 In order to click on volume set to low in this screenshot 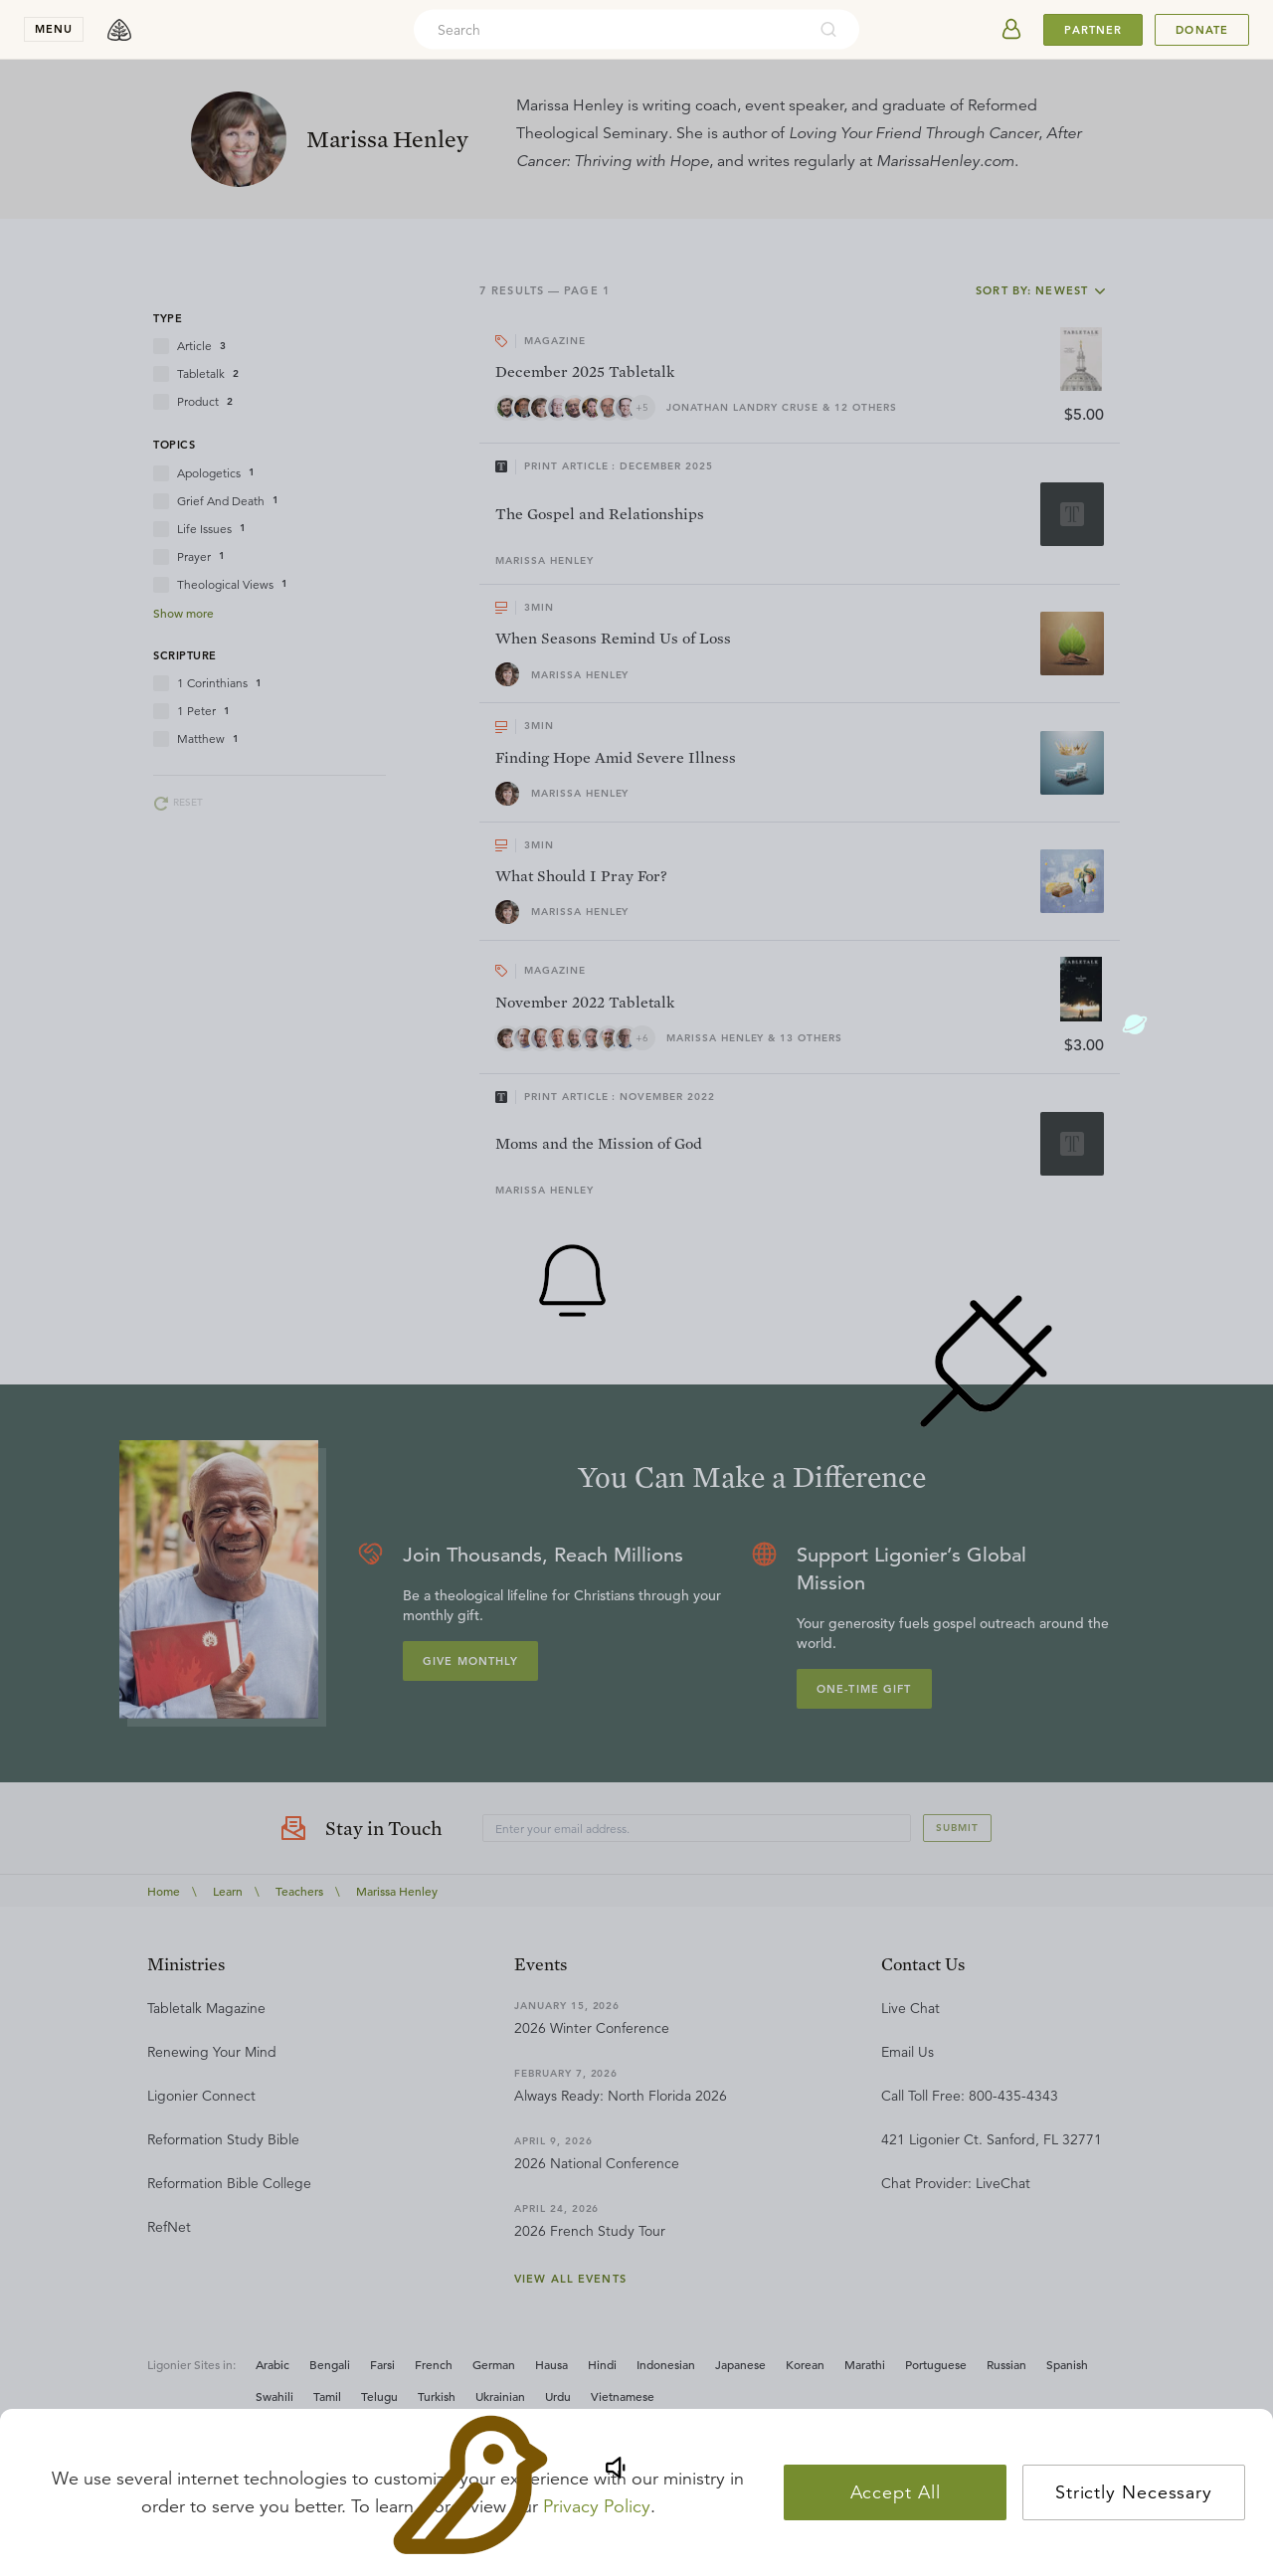, I will do `click(617, 2468)`.